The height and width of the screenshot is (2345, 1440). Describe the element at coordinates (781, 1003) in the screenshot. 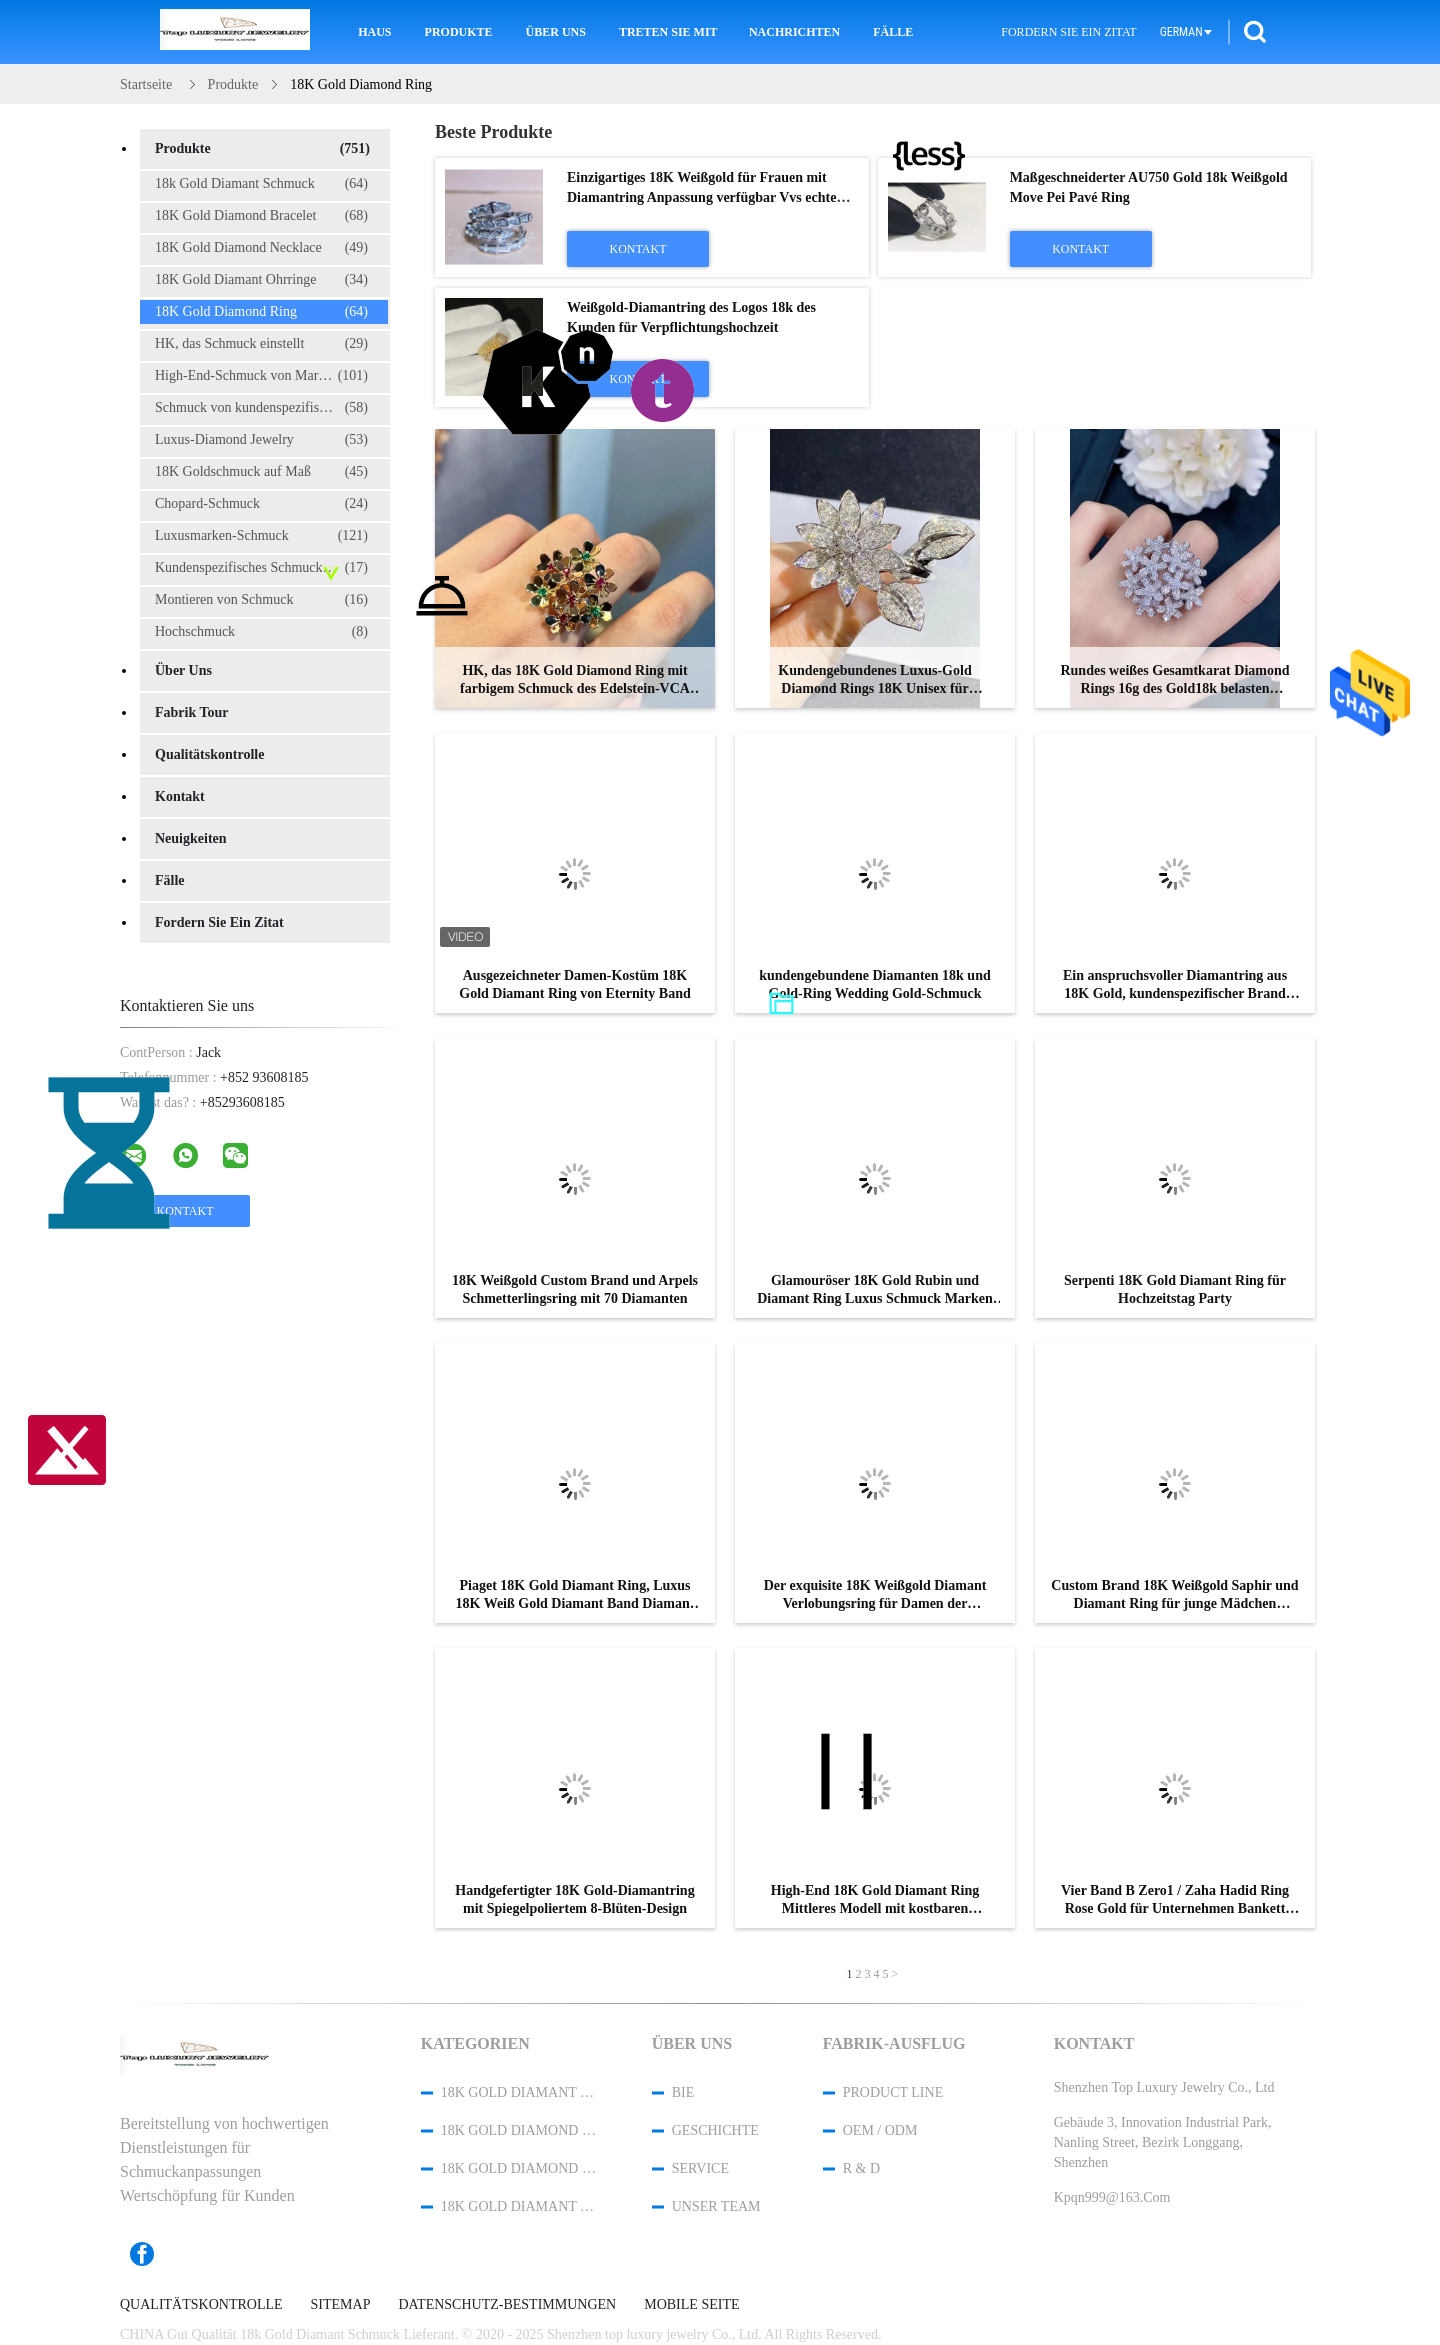

I see `open folder to view files` at that location.